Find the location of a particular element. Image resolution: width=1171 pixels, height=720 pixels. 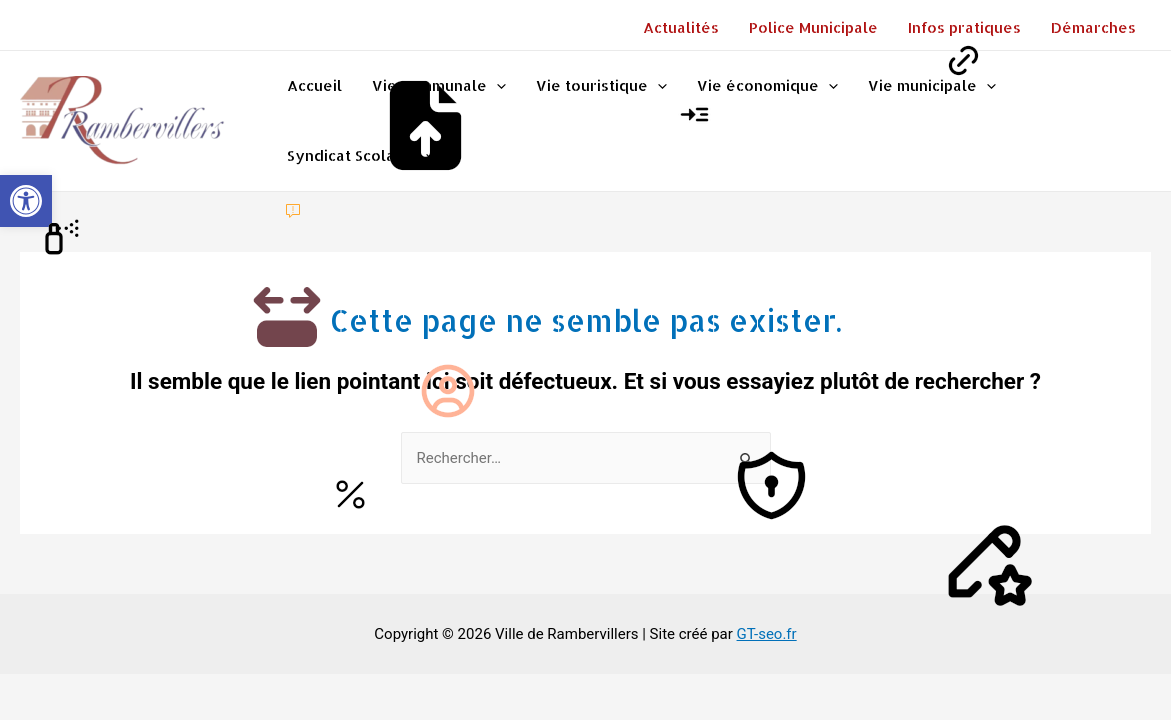

report an issue or problem is located at coordinates (293, 211).